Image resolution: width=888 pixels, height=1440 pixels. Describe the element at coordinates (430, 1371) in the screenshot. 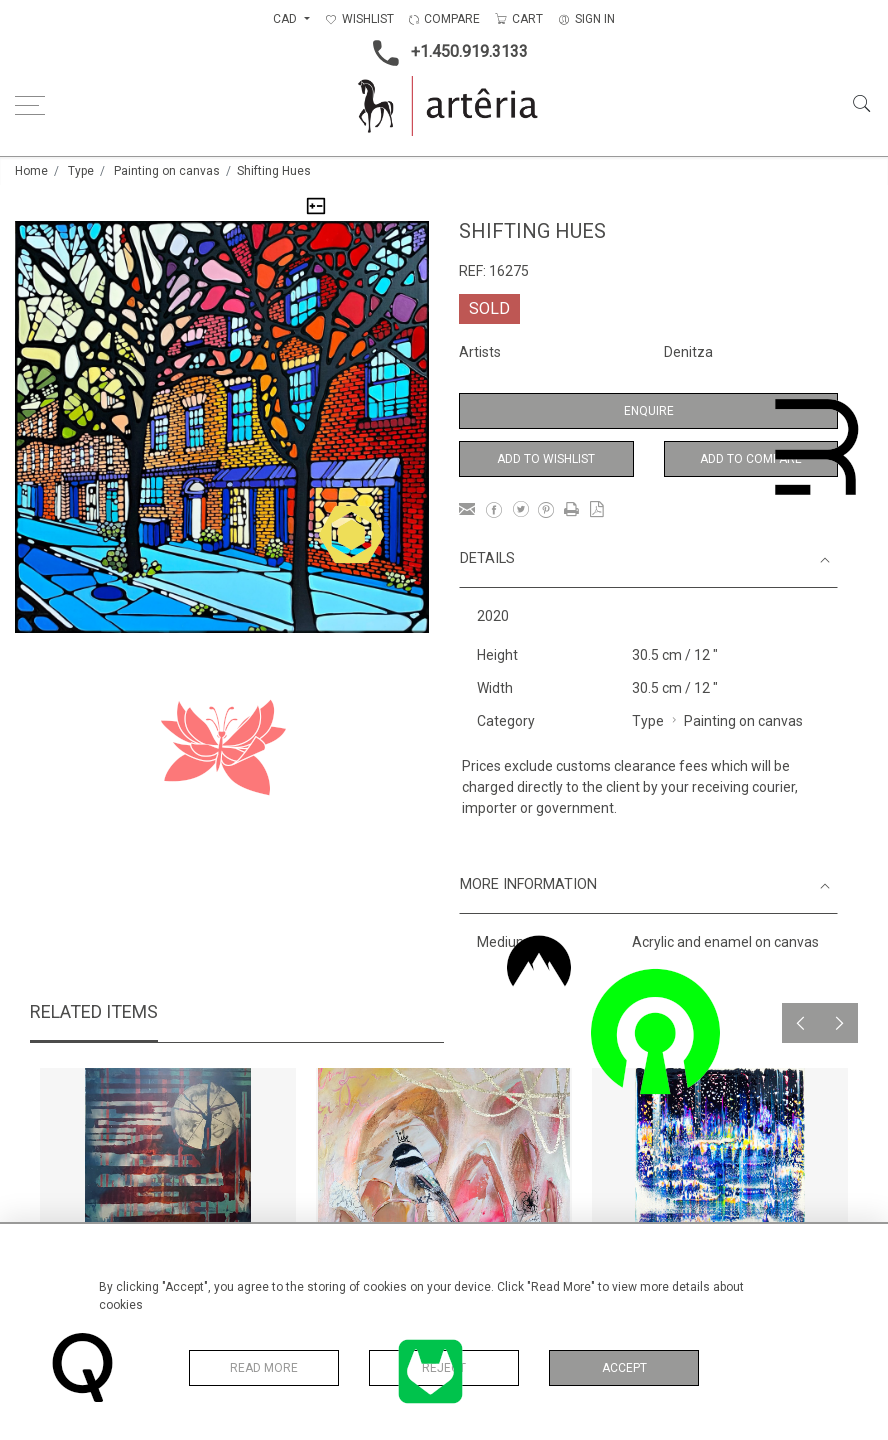

I see `open GitLab repository` at that location.